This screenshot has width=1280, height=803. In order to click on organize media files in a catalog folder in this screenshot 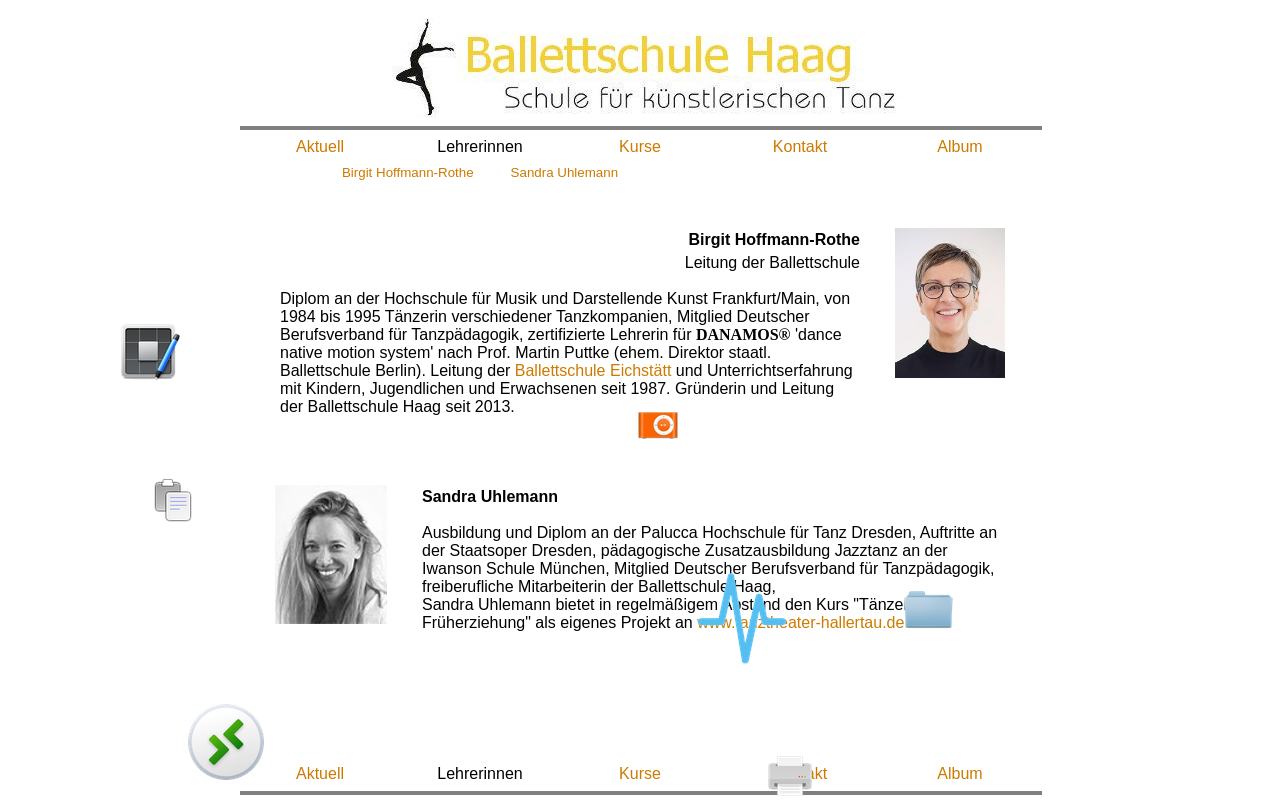, I will do `click(928, 609)`.